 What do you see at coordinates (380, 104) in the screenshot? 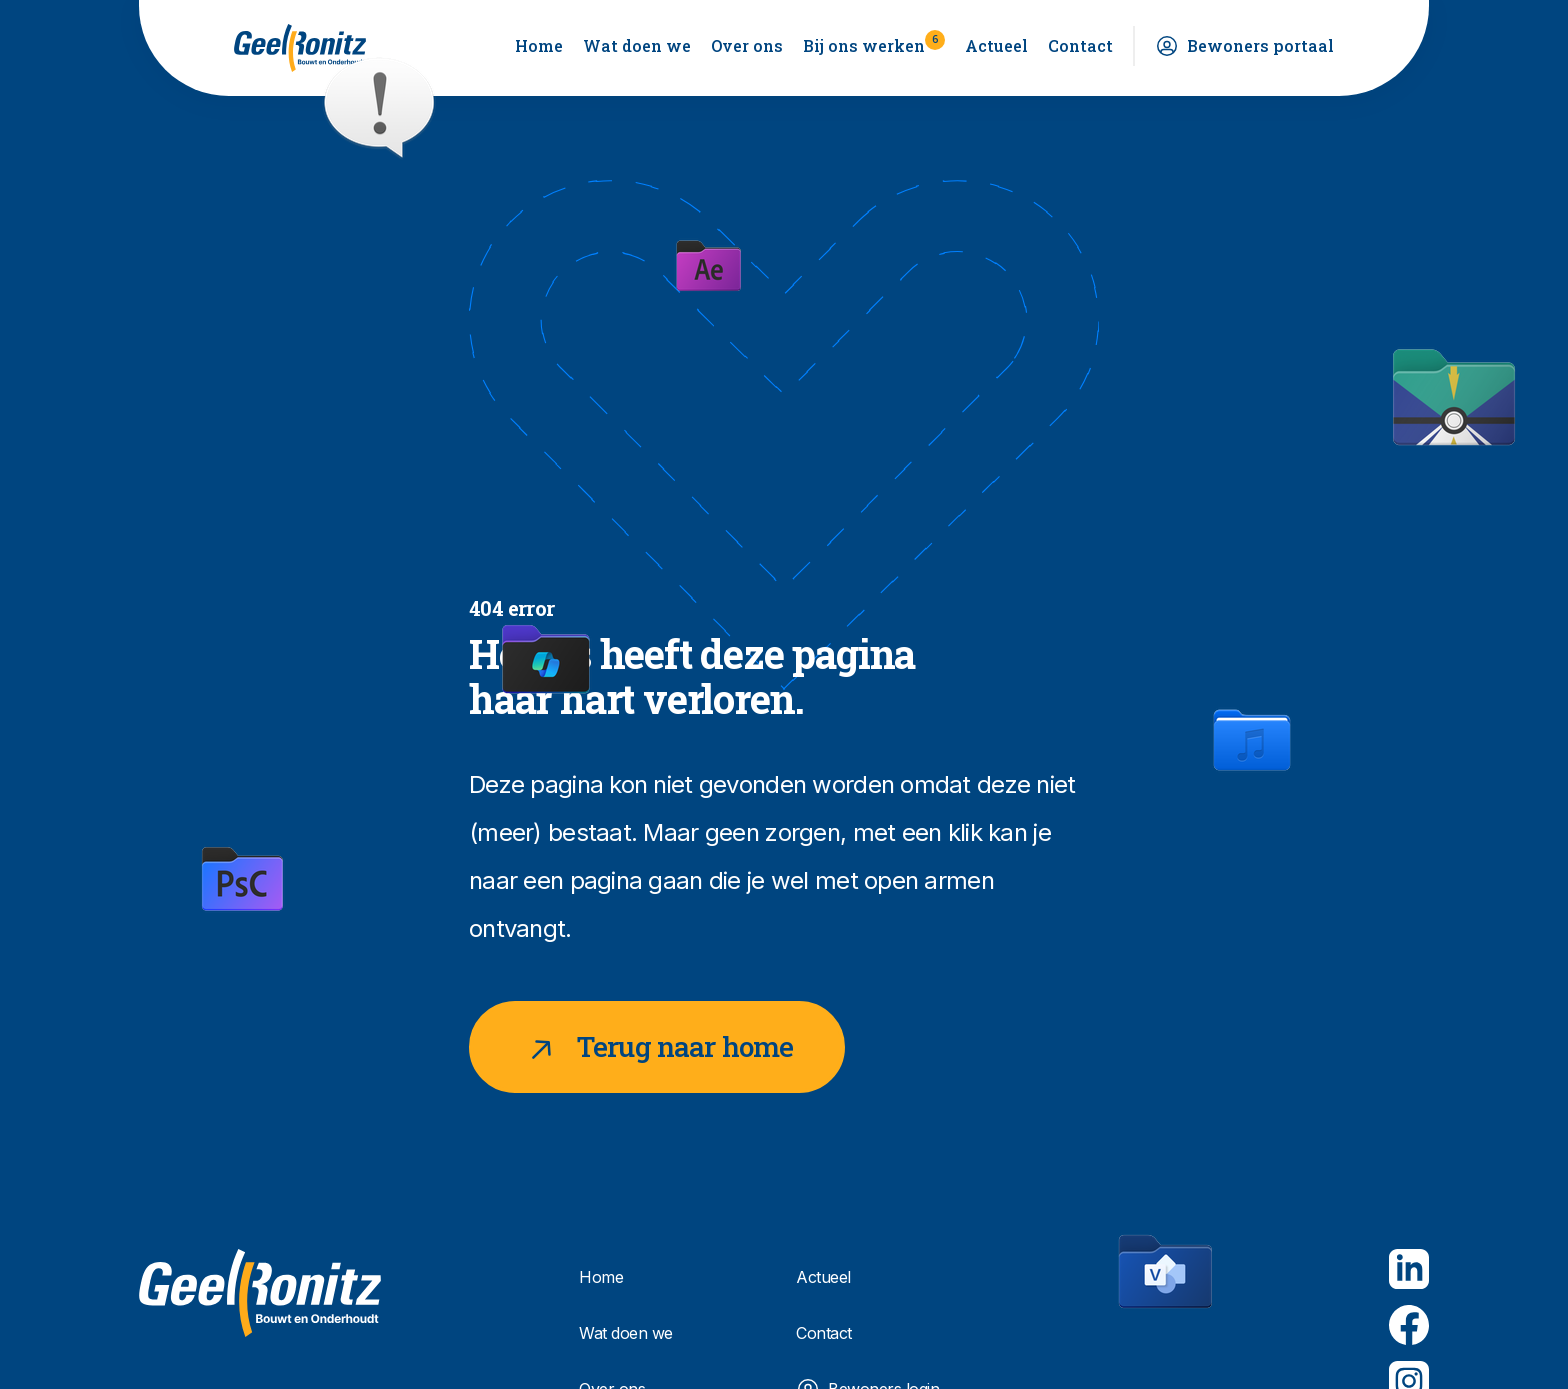
I see `indicates an important notification or alert message` at bounding box center [380, 104].